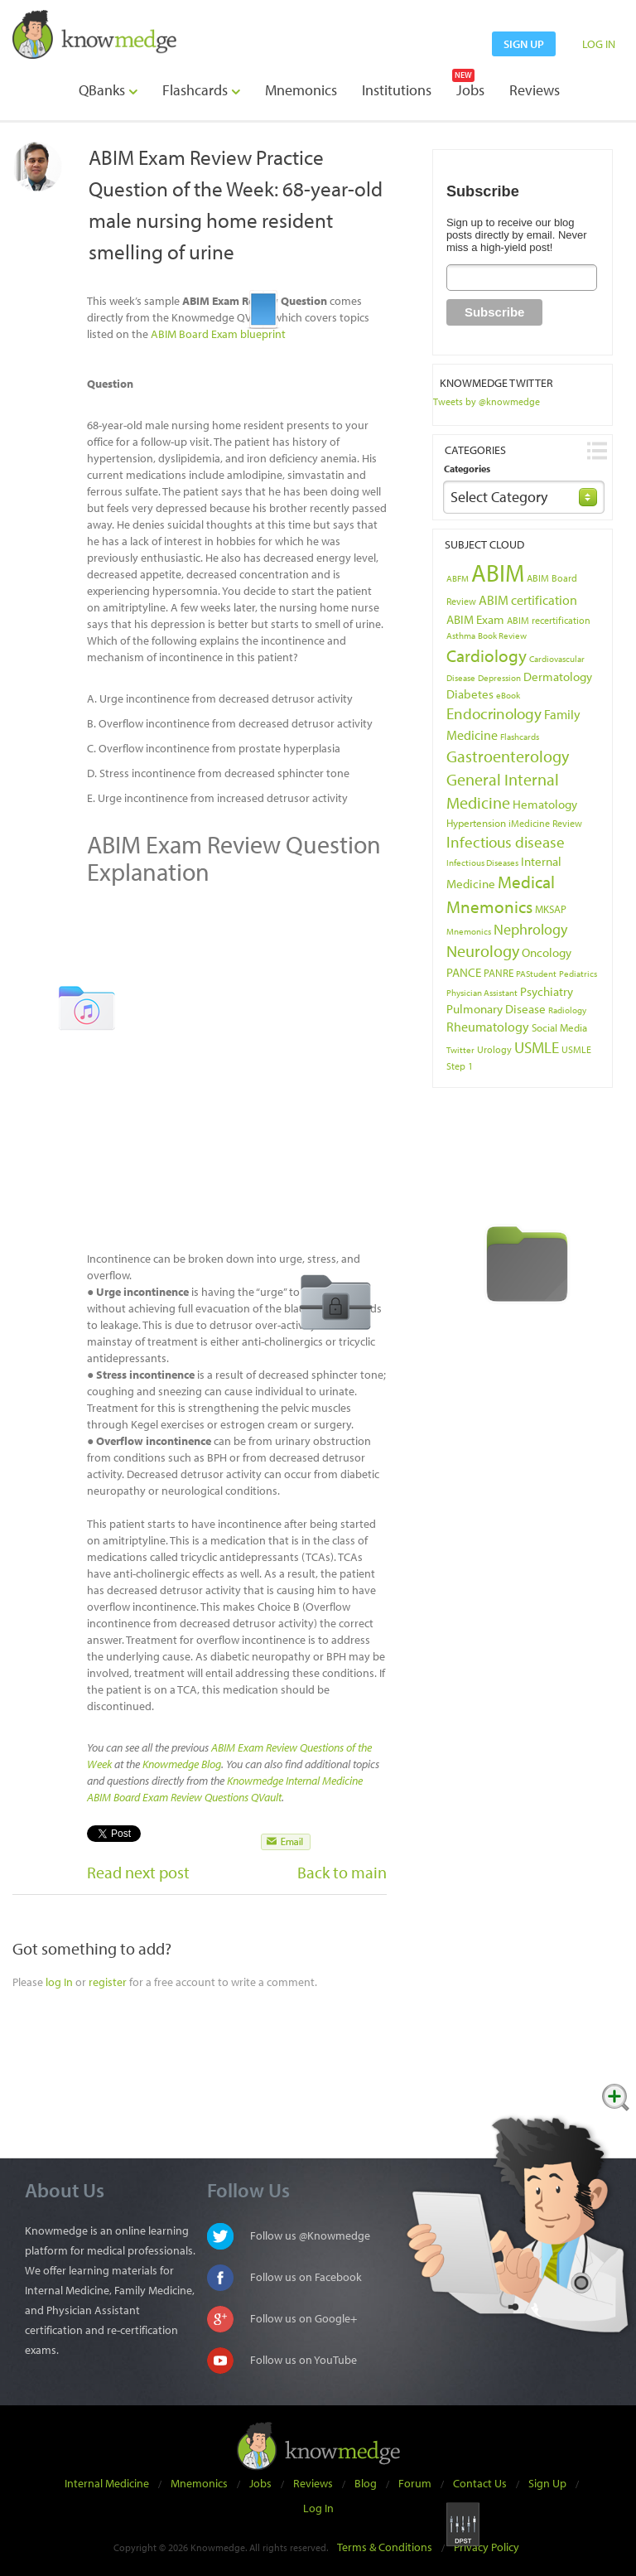 The width and height of the screenshot is (636, 2576). What do you see at coordinates (527, 1264) in the screenshot?
I see `open a folder or directory` at bounding box center [527, 1264].